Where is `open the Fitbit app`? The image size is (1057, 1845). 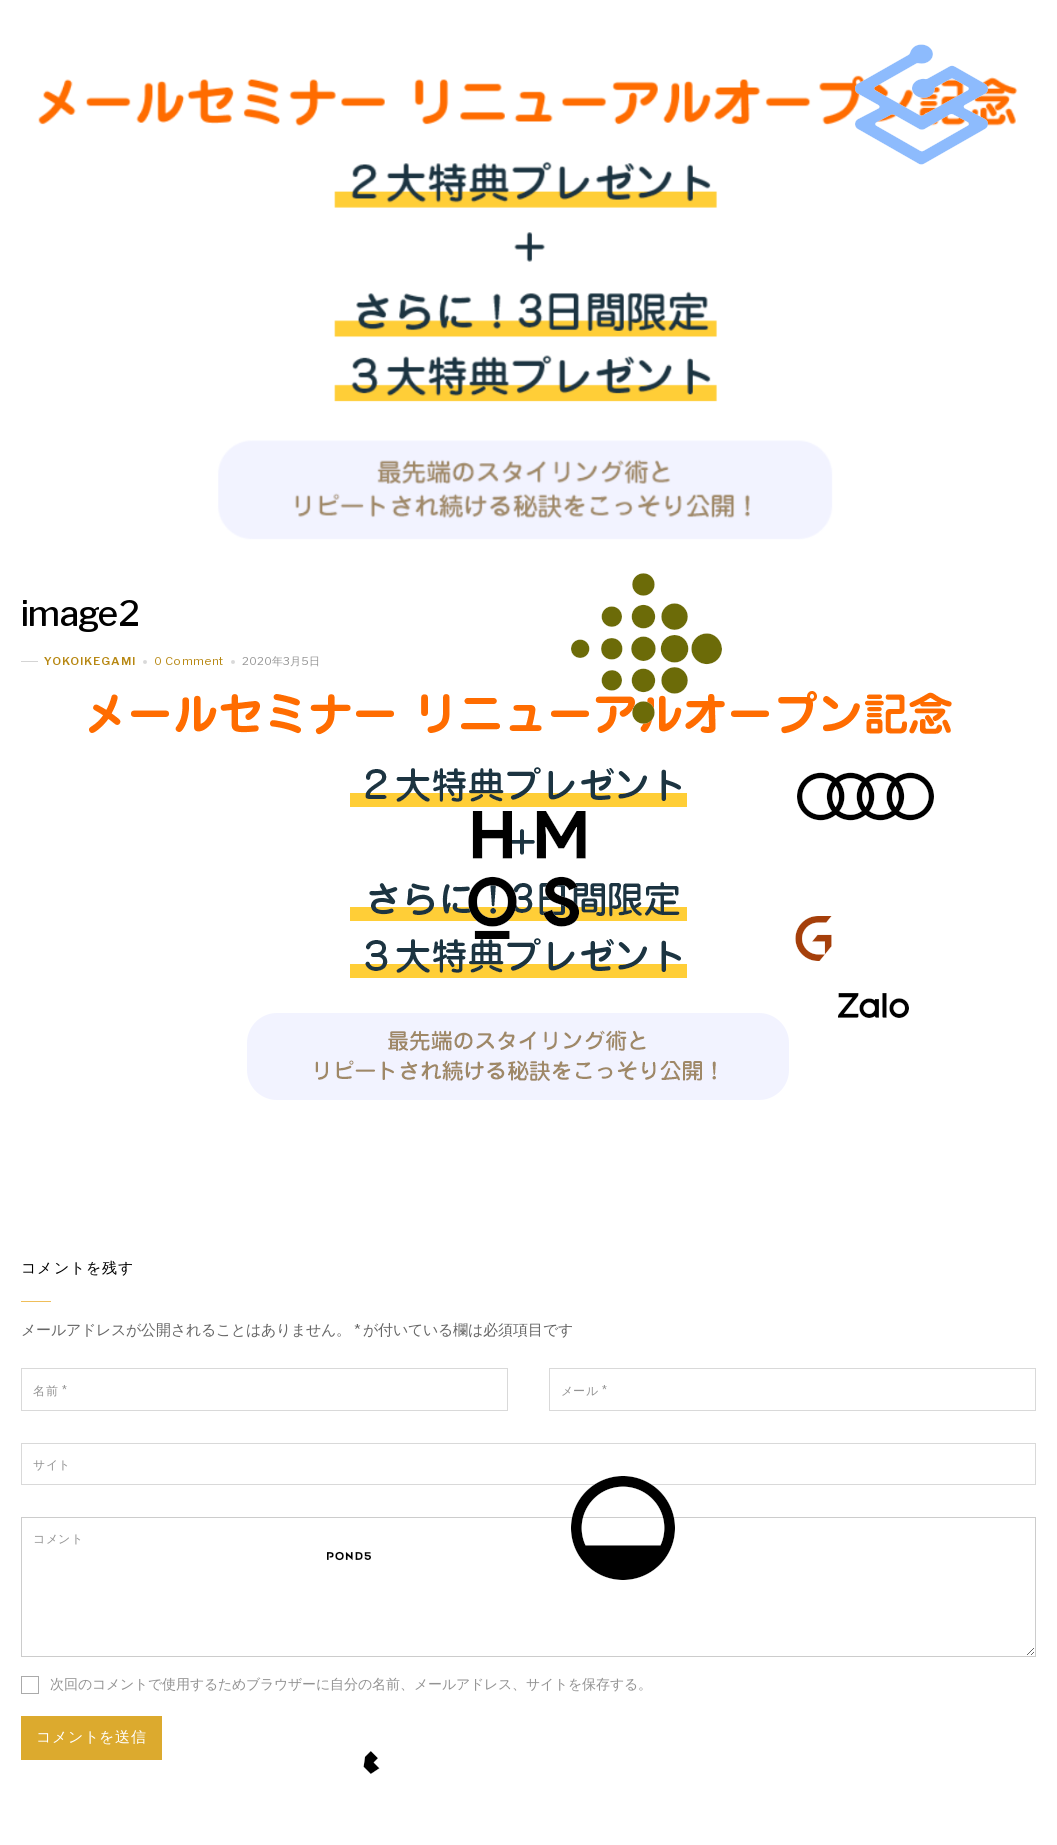
open the Fitbit app is located at coordinates (646, 648).